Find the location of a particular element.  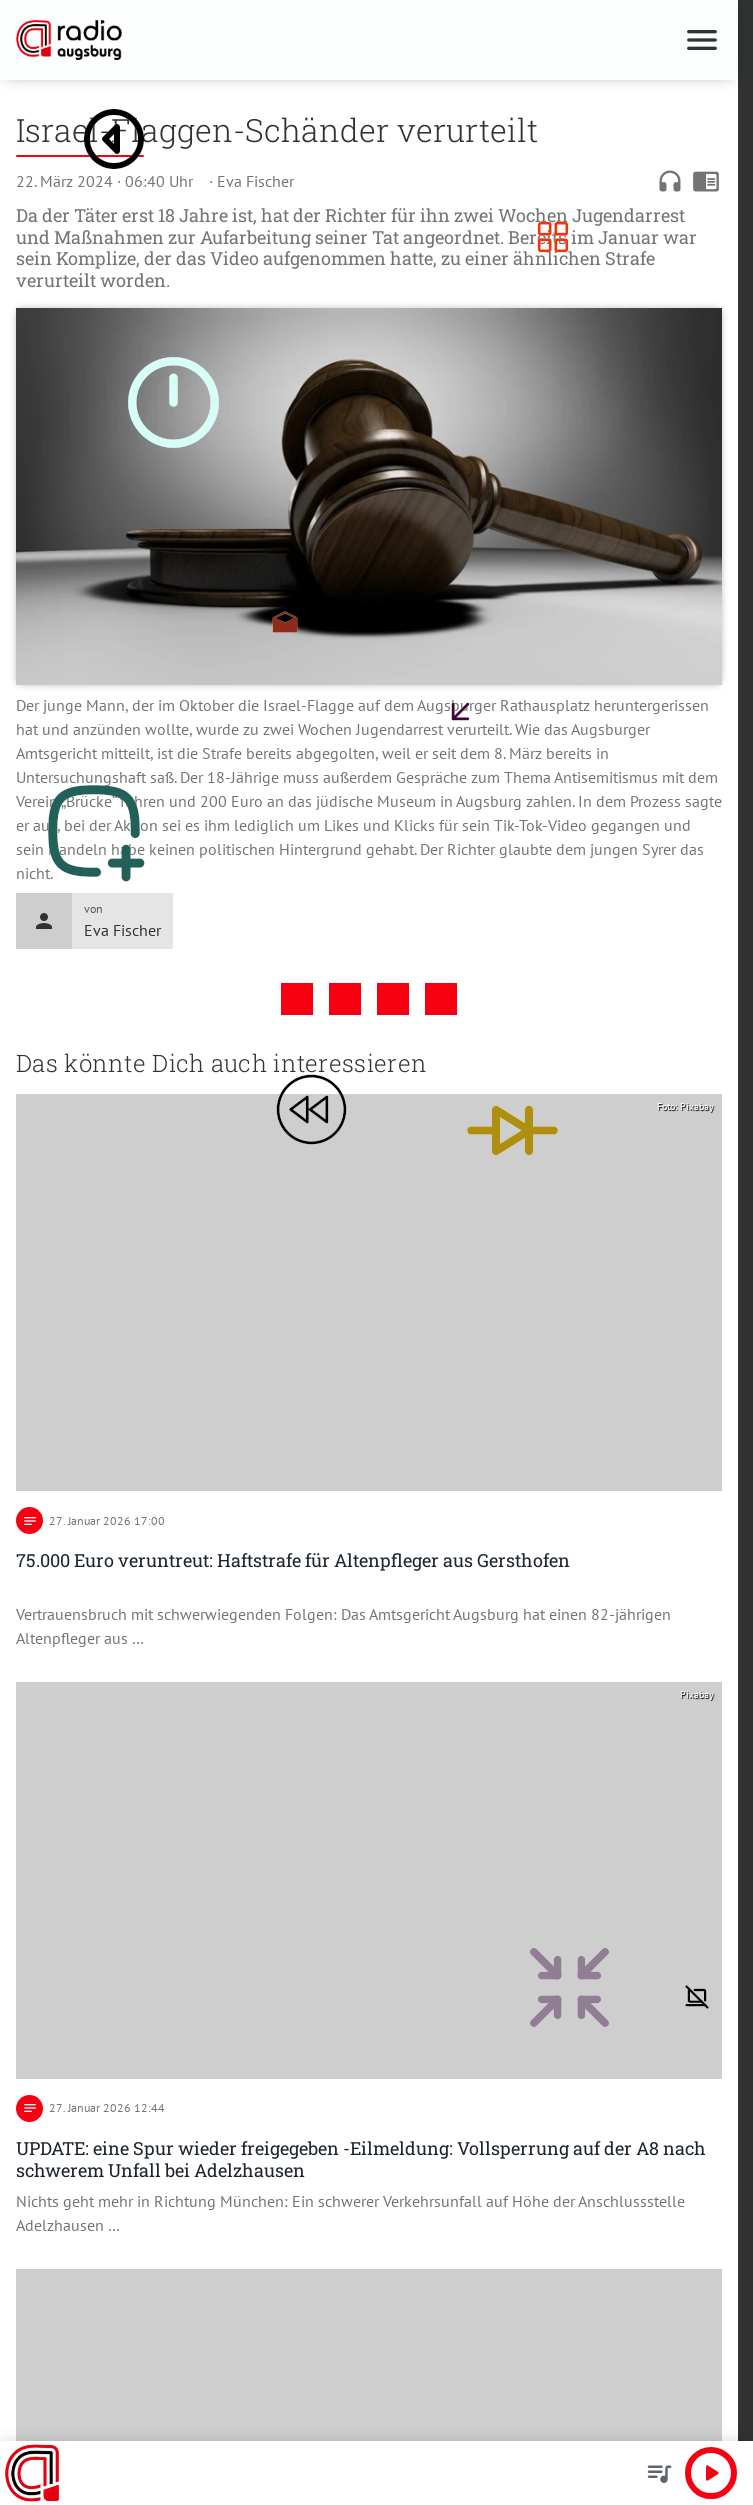

go back to the previous screen is located at coordinates (114, 139).